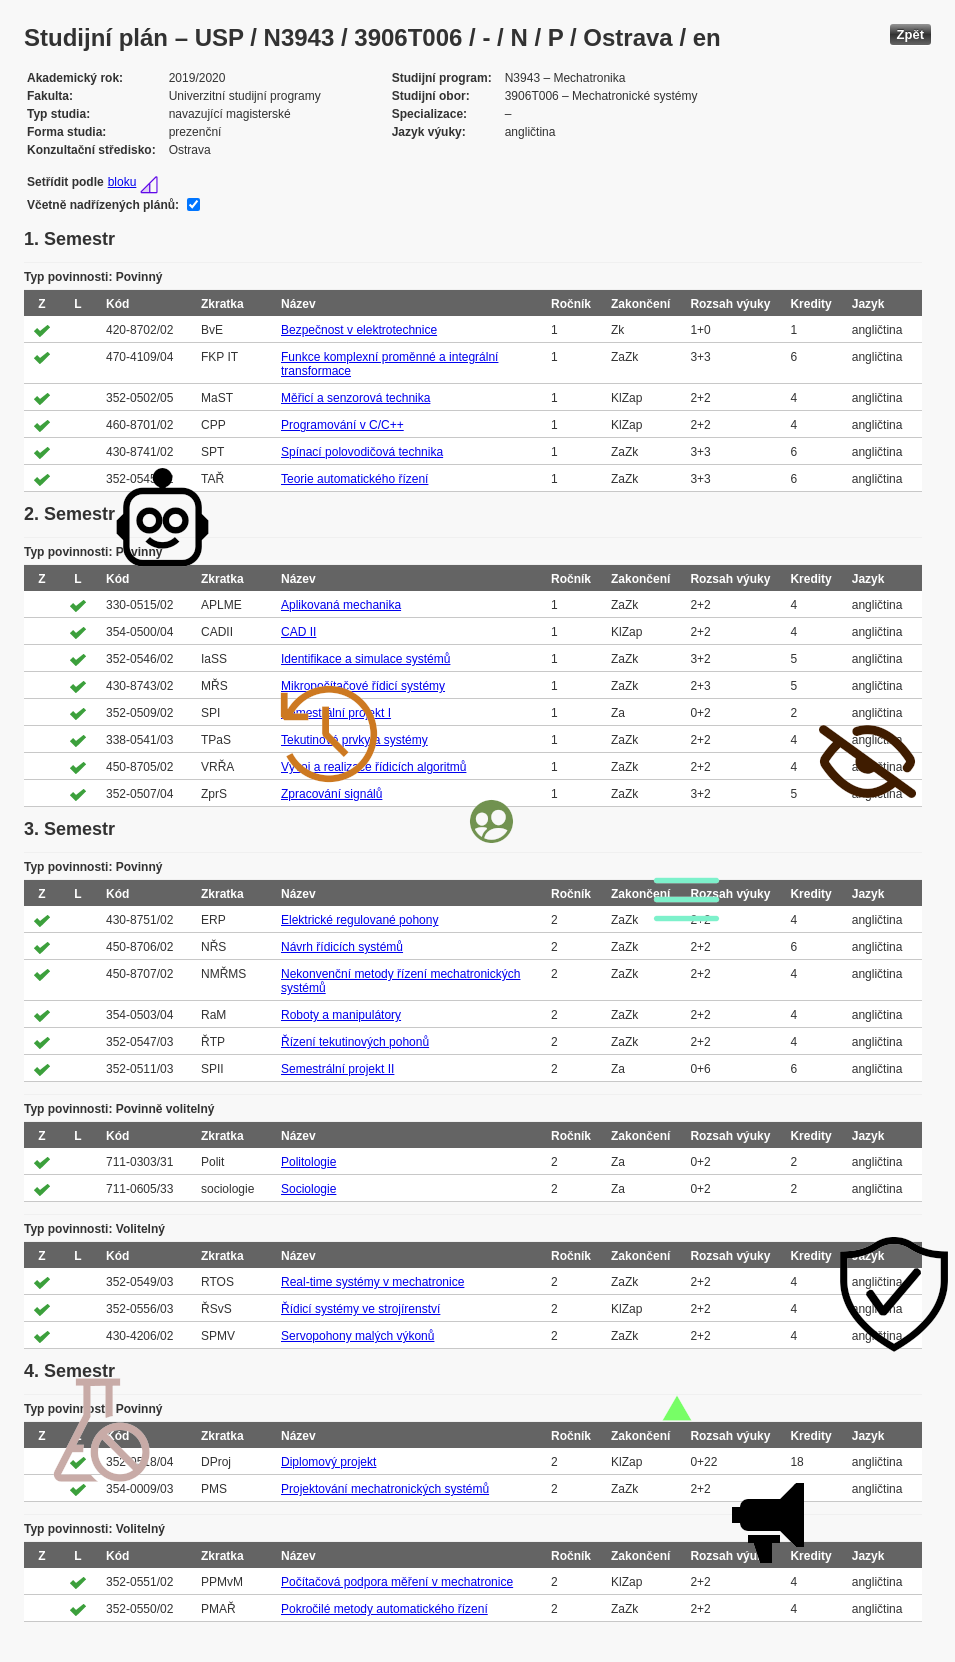 This screenshot has width=955, height=1662. I want to click on indicates medium cellular signal strength, so click(150, 185).